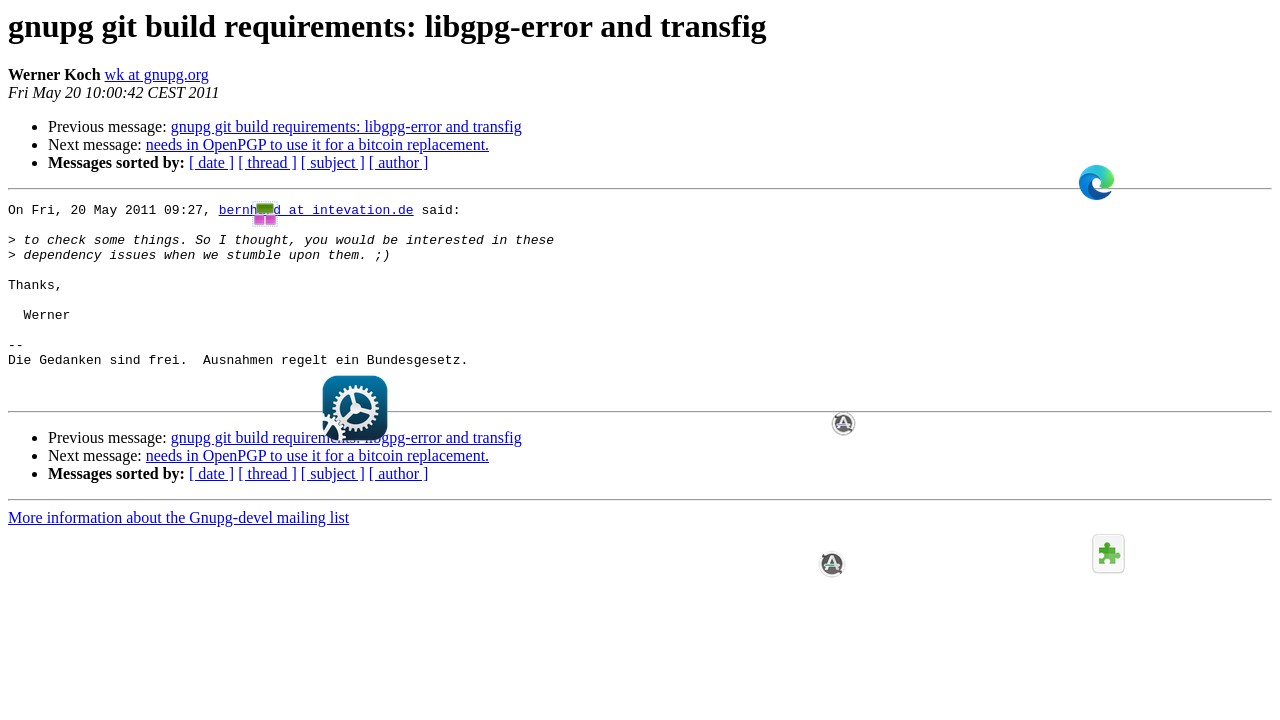 The height and width of the screenshot is (720, 1280). What do you see at coordinates (1108, 553) in the screenshot?
I see `extension or plugin file type` at bounding box center [1108, 553].